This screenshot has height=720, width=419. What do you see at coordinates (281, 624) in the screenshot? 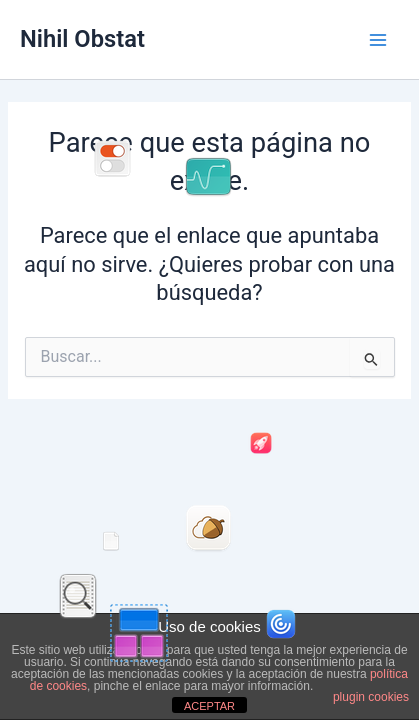
I see `open citrix workspace app` at bounding box center [281, 624].